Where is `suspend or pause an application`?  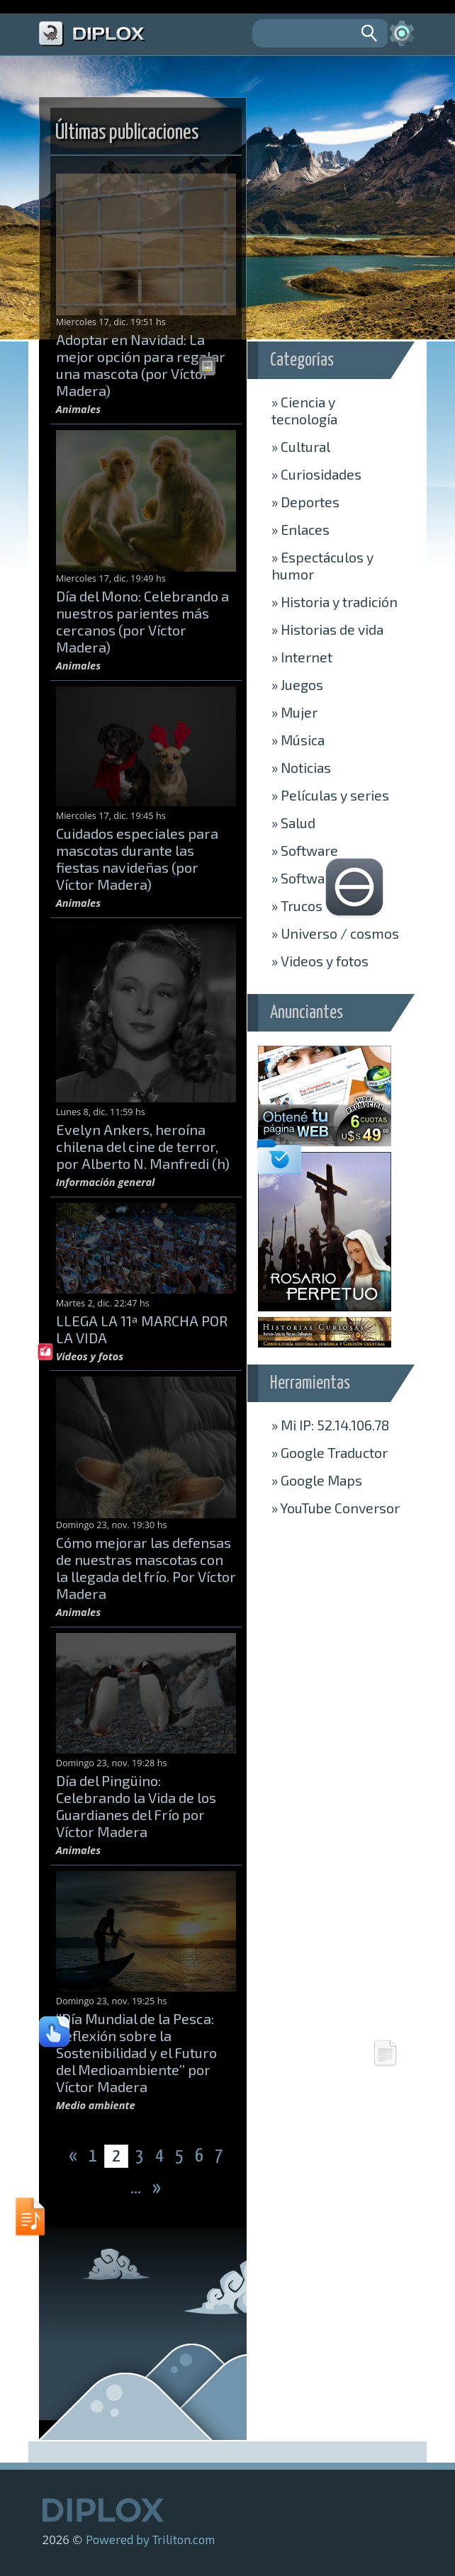 suspend or pause an application is located at coordinates (354, 887).